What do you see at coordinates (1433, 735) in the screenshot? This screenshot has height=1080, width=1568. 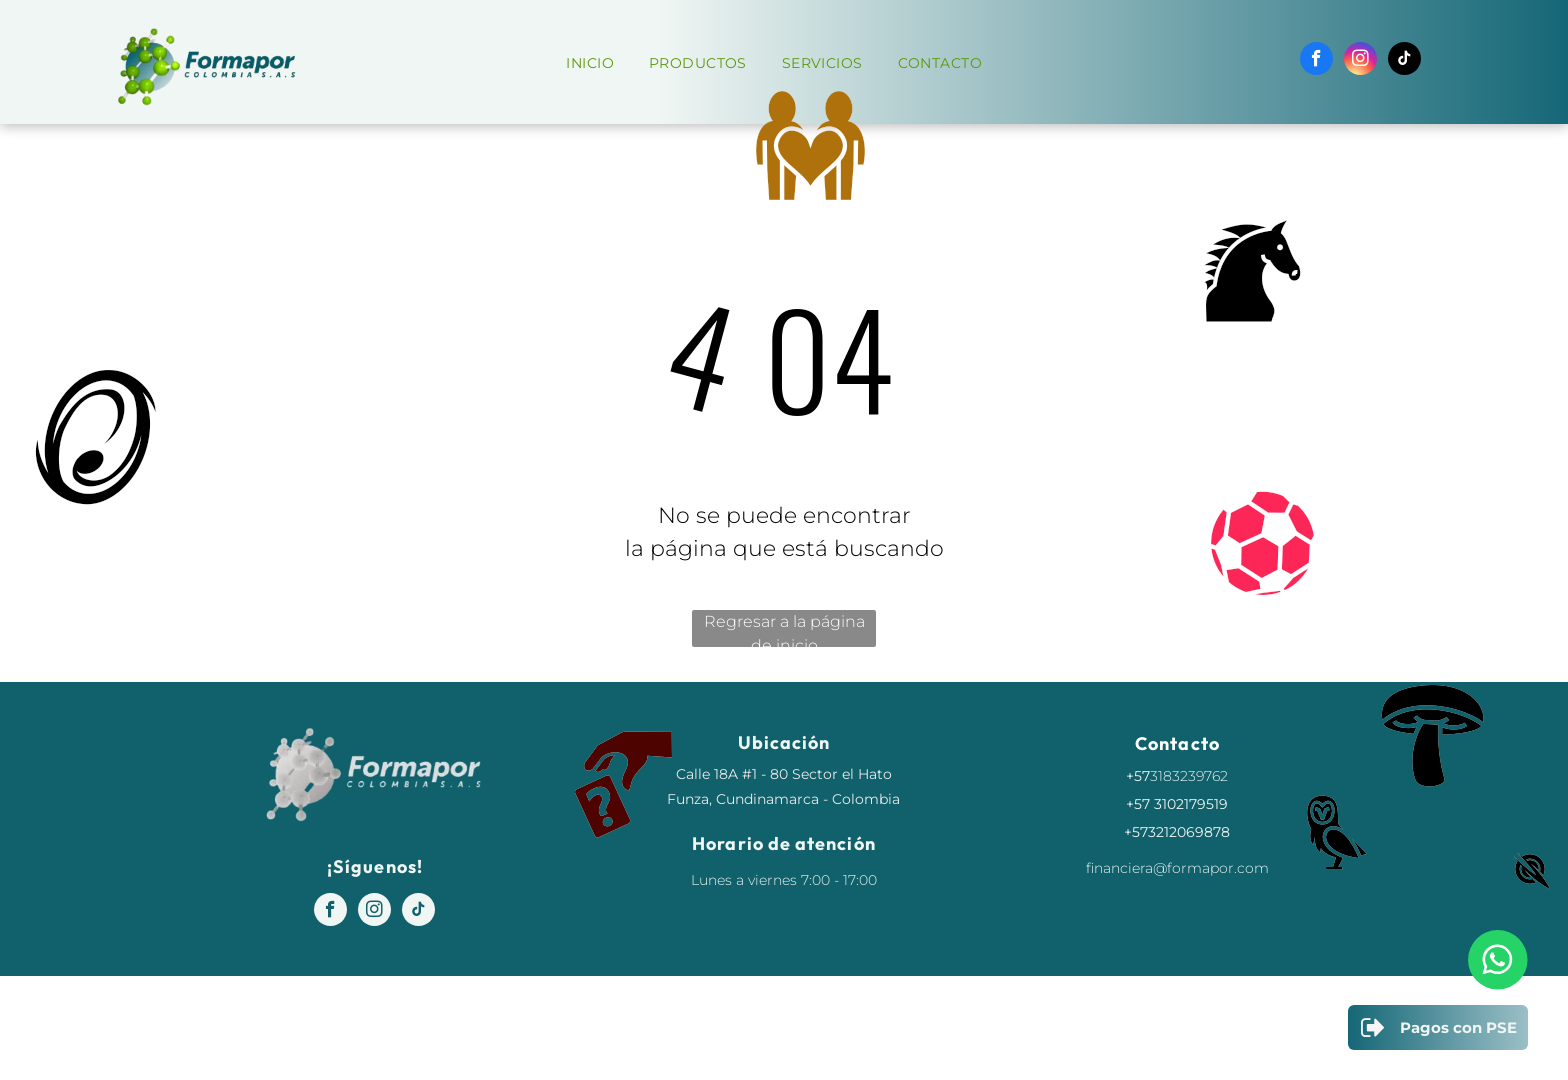 I see `mushroom ingredient or item in a game inventory` at bounding box center [1433, 735].